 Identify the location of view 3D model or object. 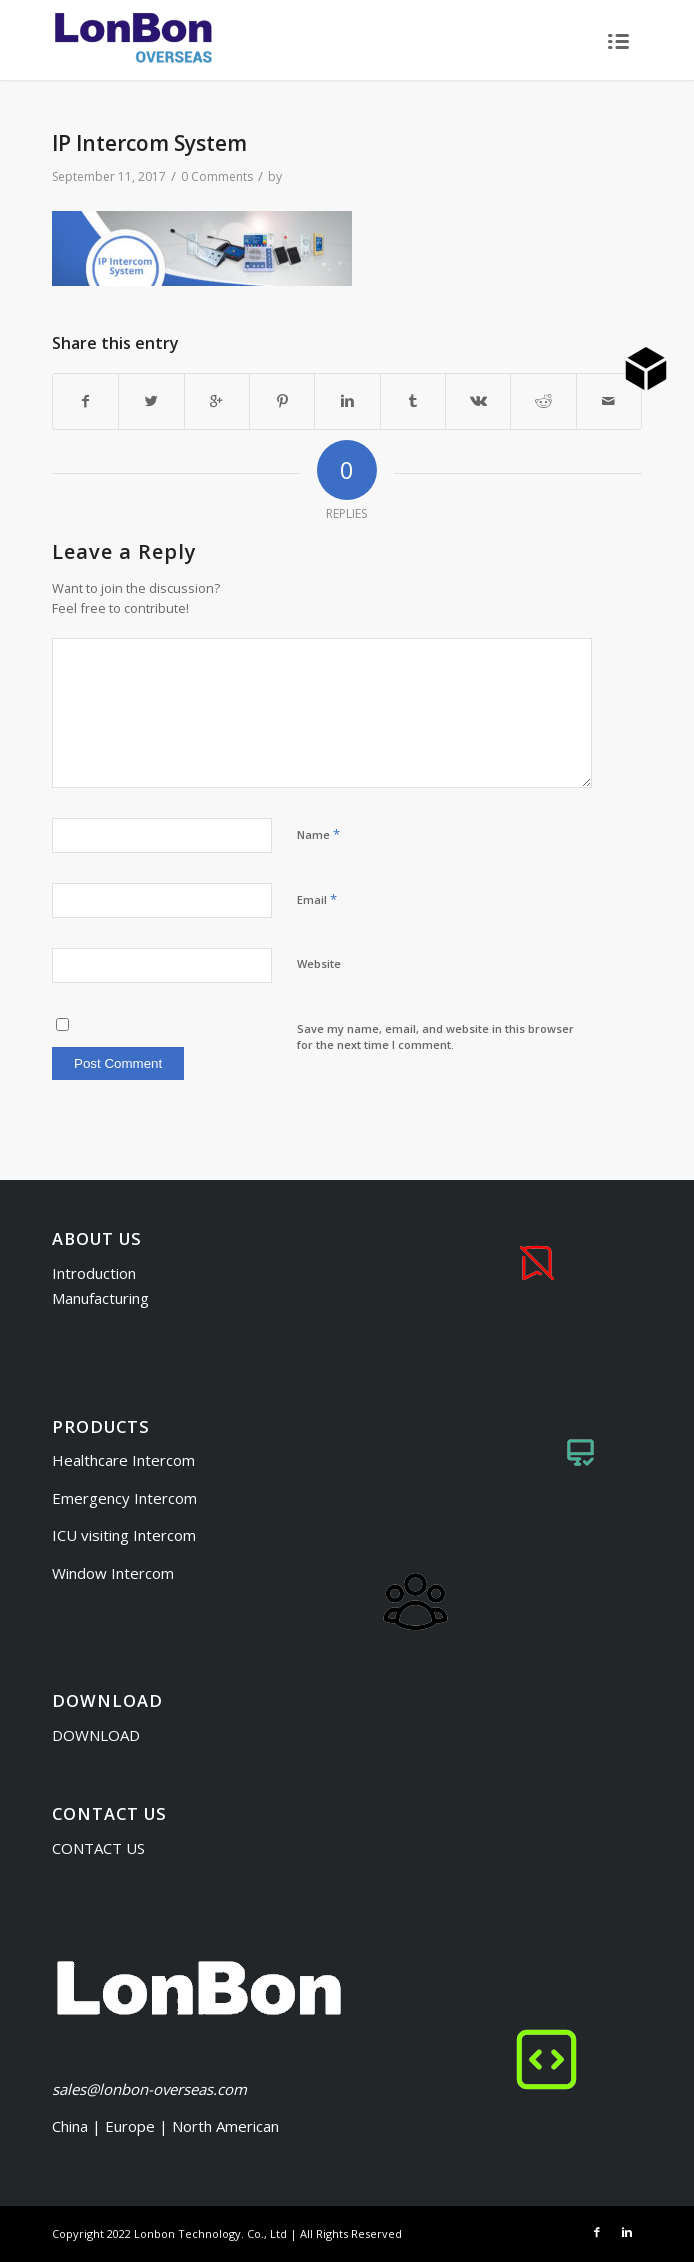
(646, 369).